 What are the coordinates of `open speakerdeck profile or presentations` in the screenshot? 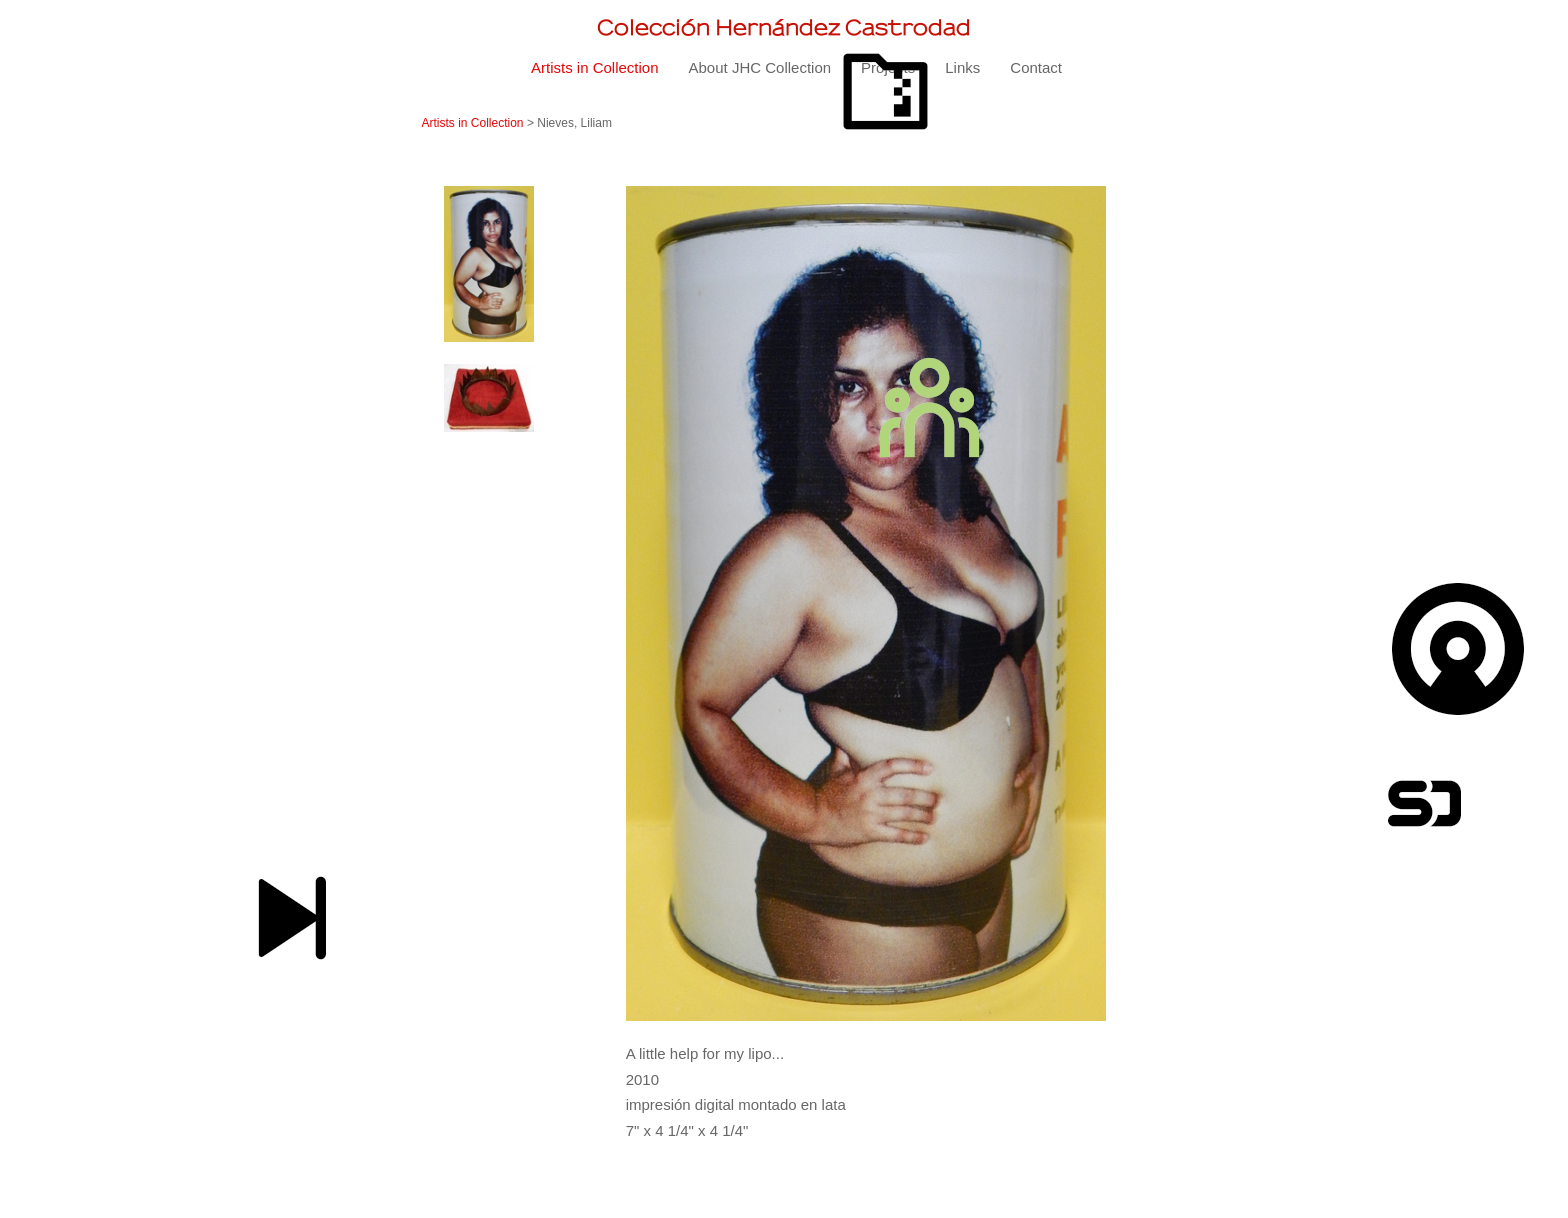 It's located at (1424, 803).